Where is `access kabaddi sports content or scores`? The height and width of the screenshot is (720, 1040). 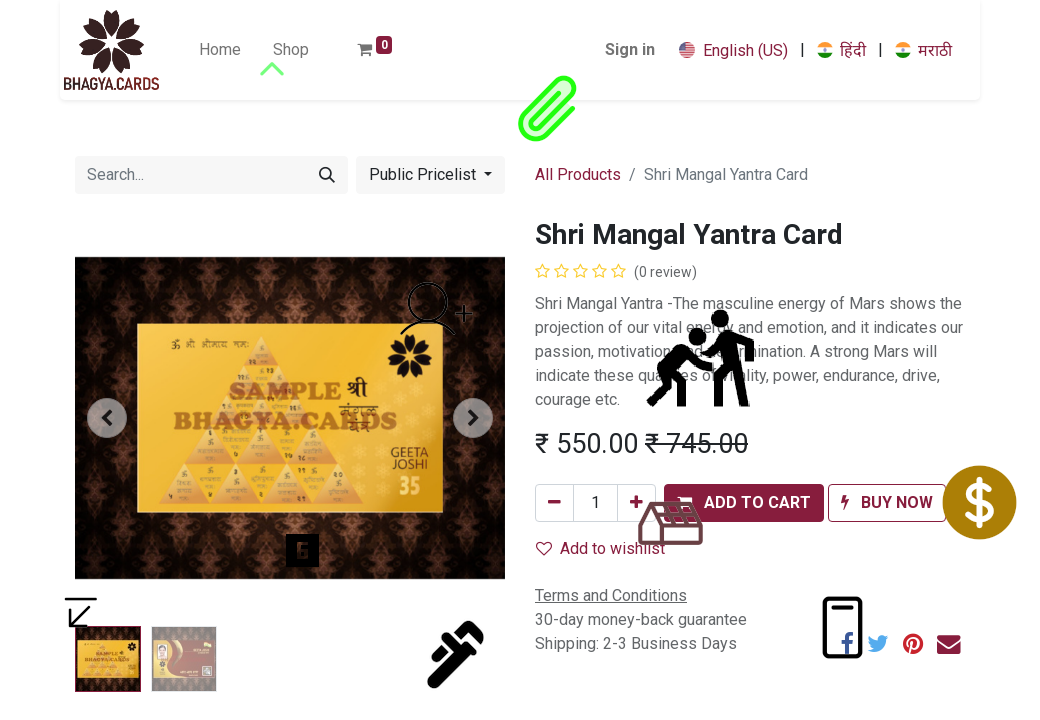
access kabaddi sports content or scores is located at coordinates (700, 362).